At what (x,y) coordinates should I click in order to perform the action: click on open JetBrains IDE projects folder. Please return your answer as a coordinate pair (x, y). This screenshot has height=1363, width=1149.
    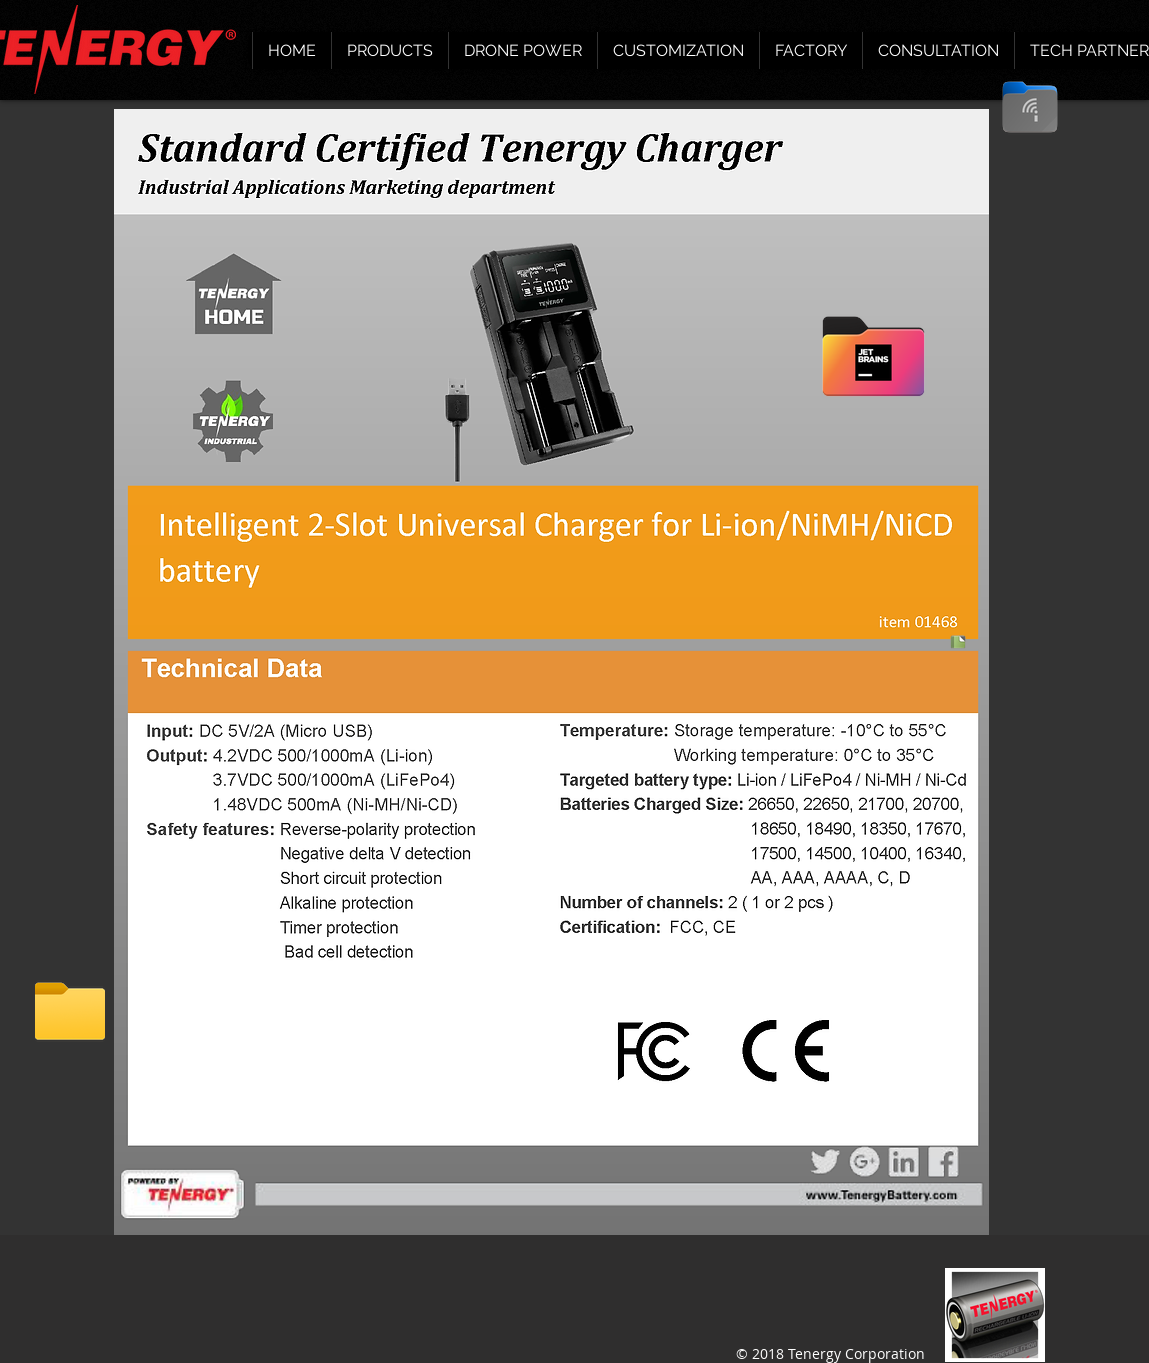
    Looking at the image, I should click on (873, 359).